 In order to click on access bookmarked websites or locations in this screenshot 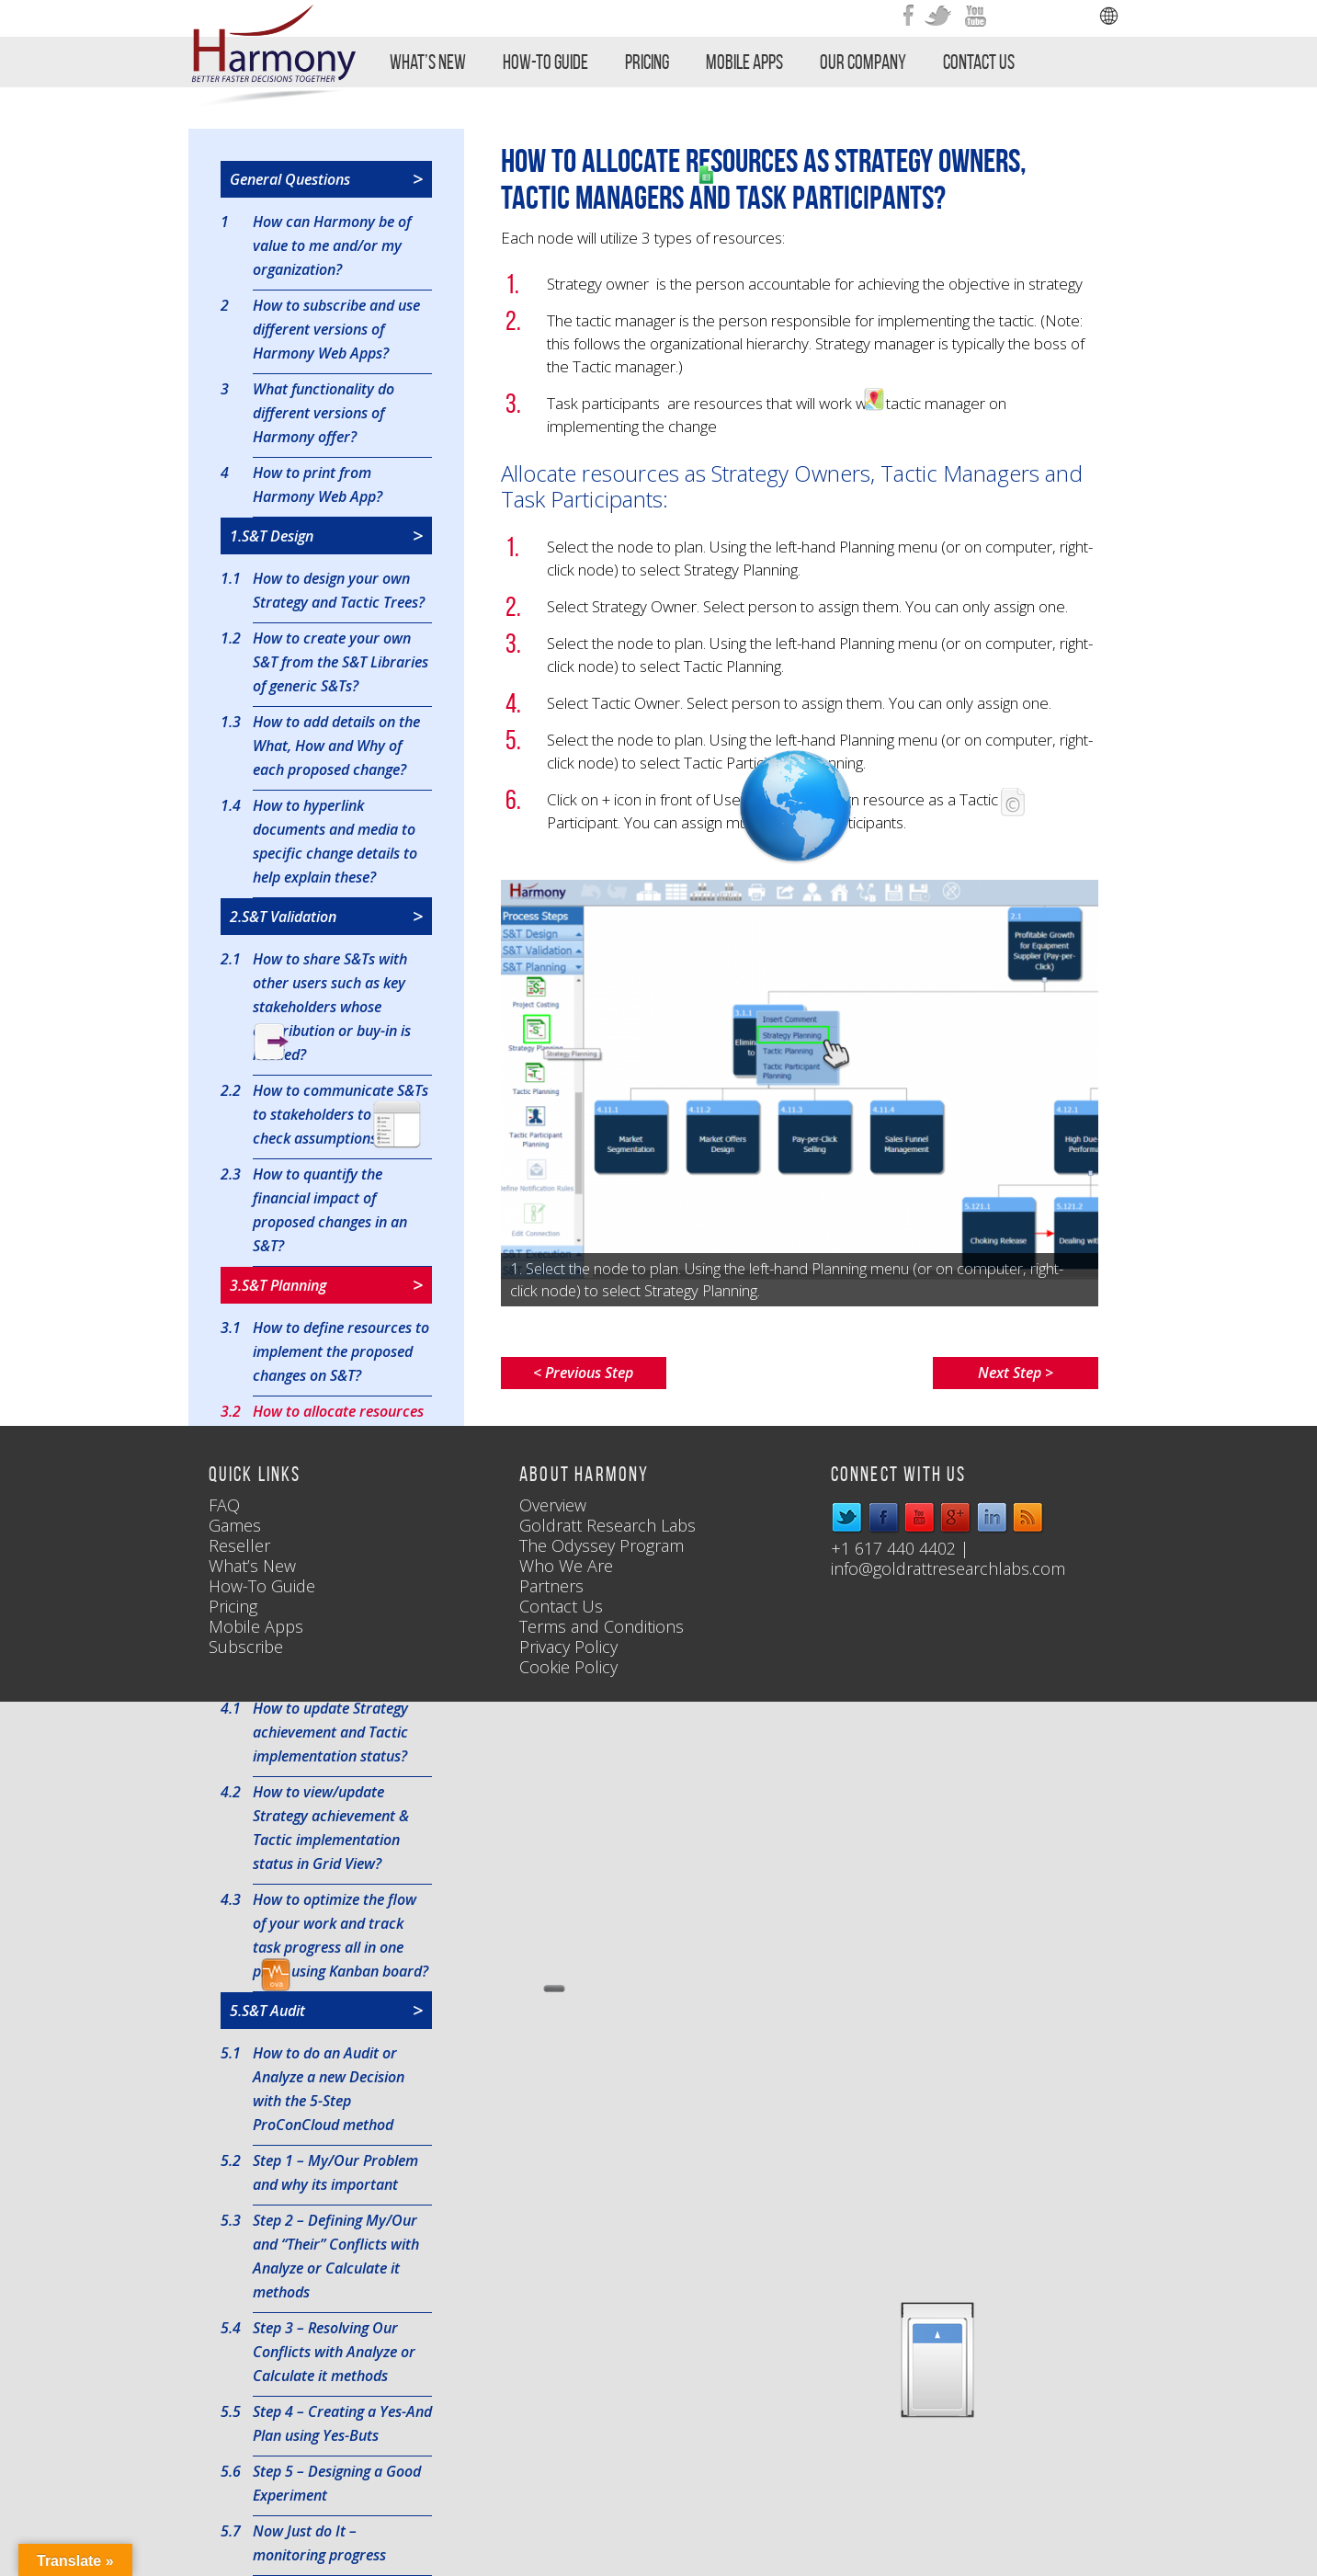, I will do `click(795, 805)`.